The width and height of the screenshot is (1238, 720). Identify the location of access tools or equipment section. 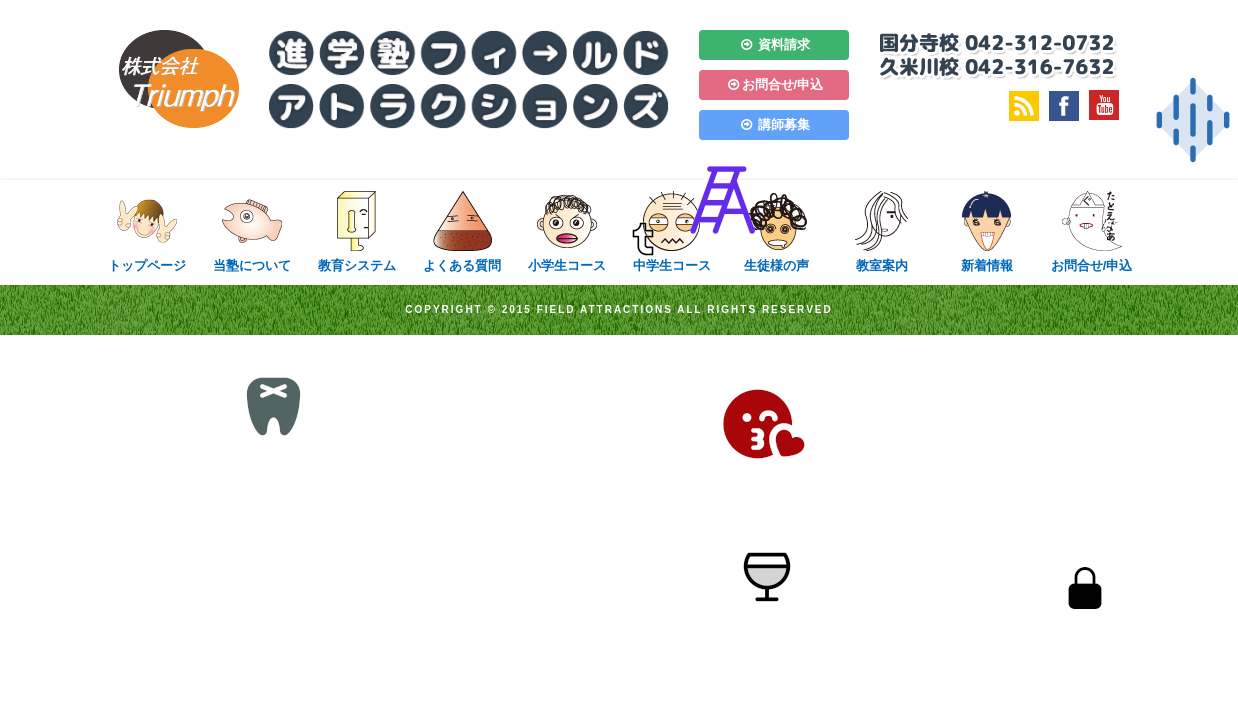
(724, 200).